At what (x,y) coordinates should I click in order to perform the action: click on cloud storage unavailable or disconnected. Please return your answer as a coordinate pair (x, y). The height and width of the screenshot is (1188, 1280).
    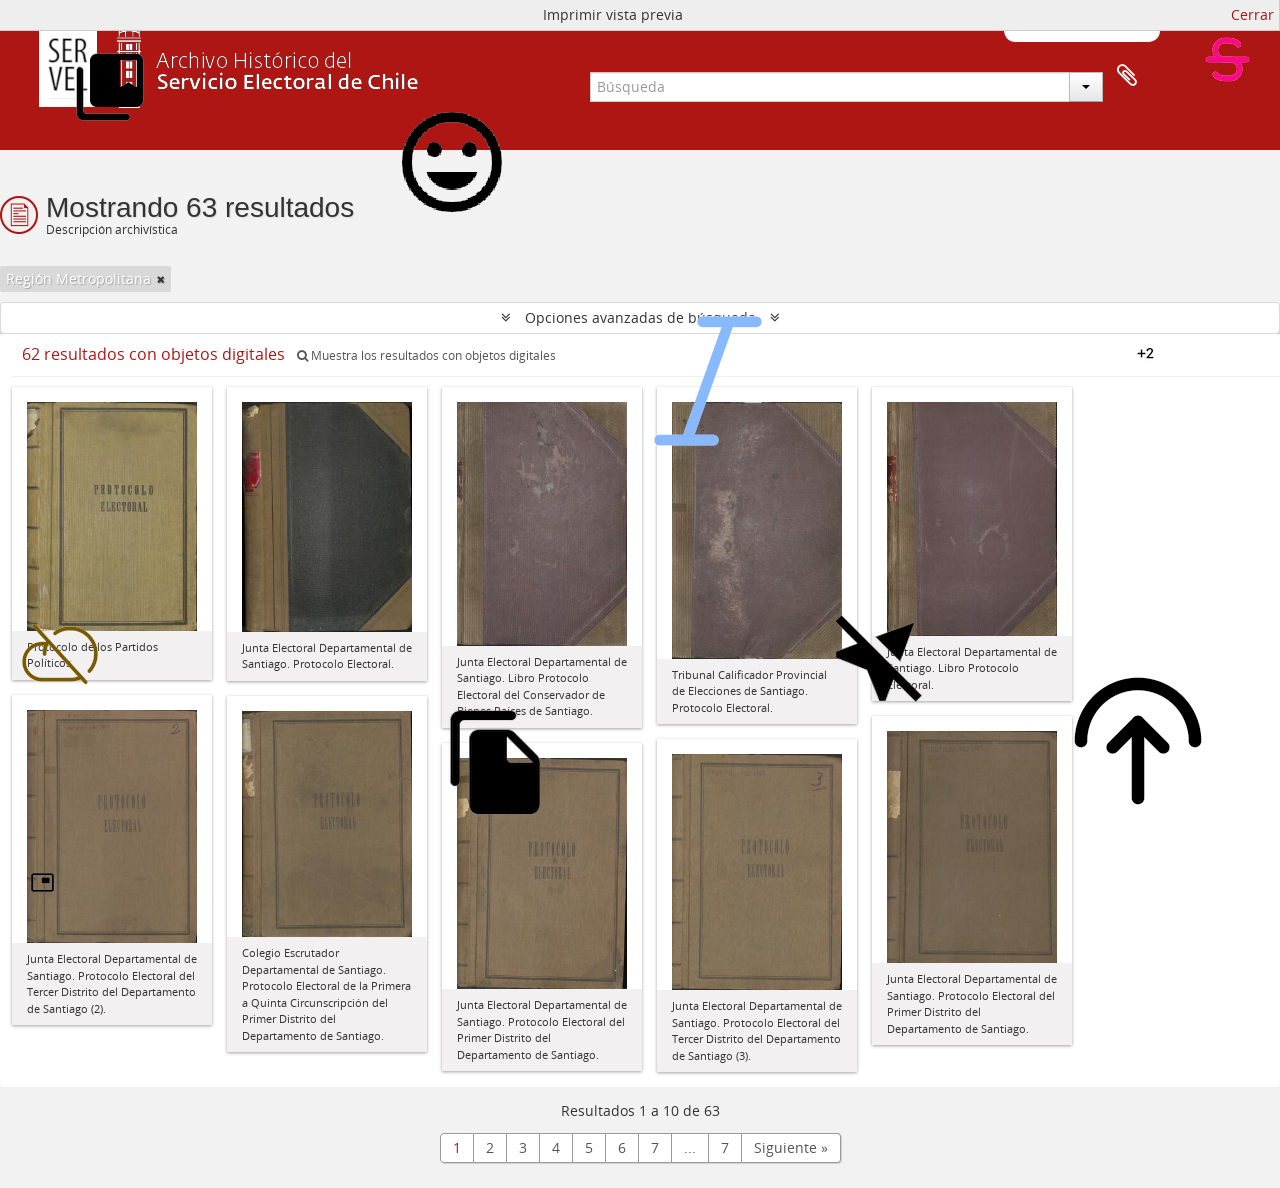
    Looking at the image, I should click on (60, 654).